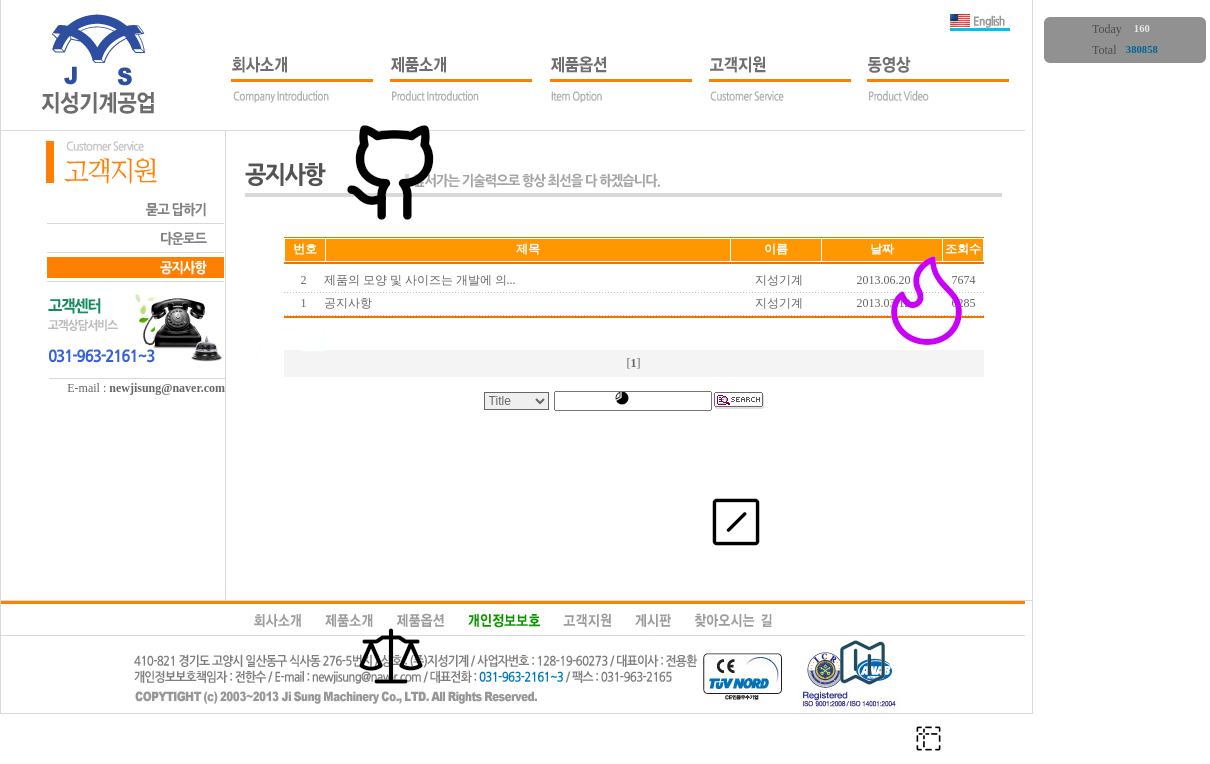 Image resolution: width=1210 pixels, height=764 pixels. Describe the element at coordinates (926, 300) in the screenshot. I see `view hot or trending content` at that location.